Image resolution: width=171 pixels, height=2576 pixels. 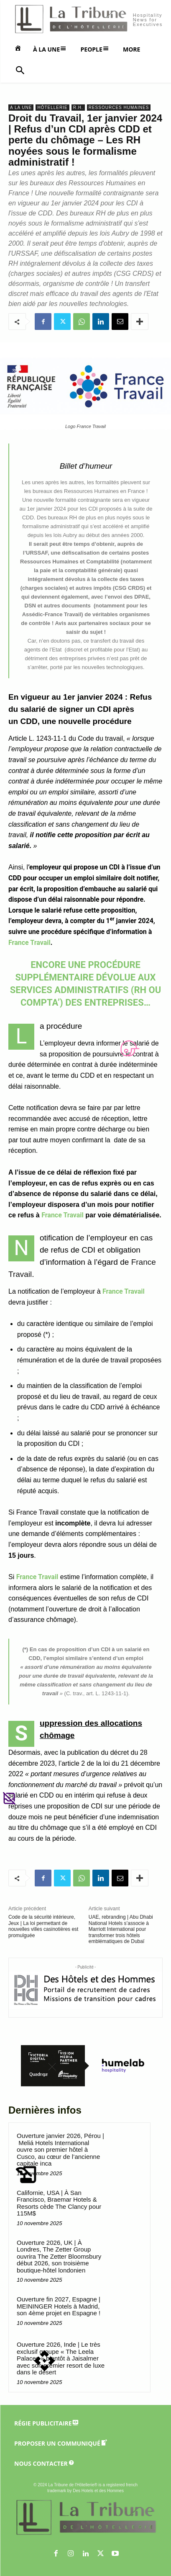 I want to click on access baseball or sports-related content, so click(x=129, y=1048).